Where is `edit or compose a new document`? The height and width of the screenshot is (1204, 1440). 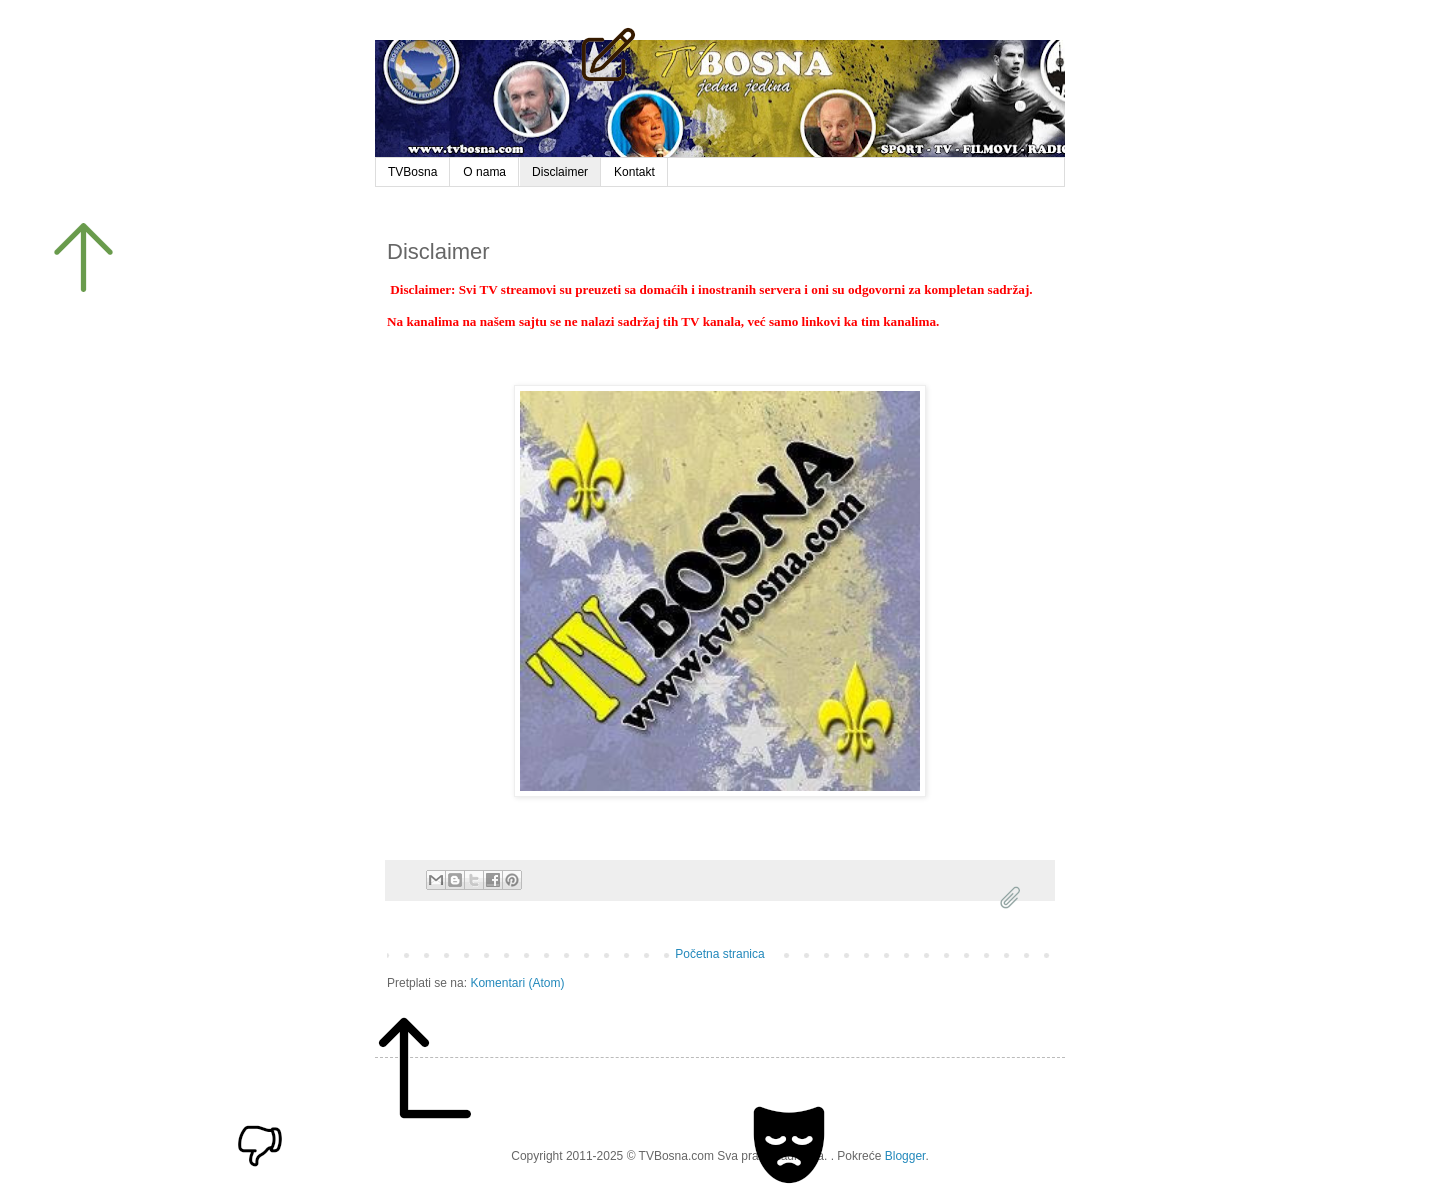
edit or compose a new document is located at coordinates (607, 55).